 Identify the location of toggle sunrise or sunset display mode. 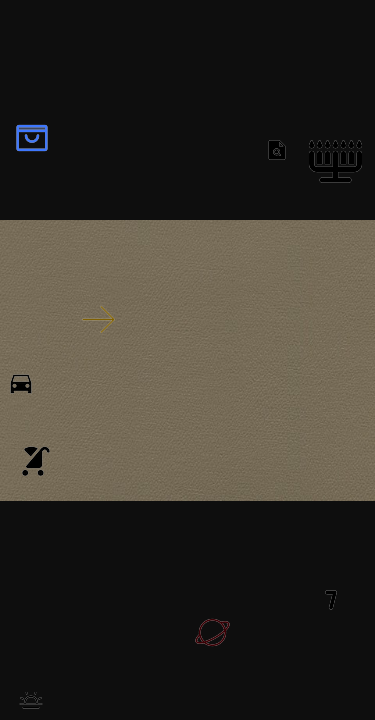
(31, 701).